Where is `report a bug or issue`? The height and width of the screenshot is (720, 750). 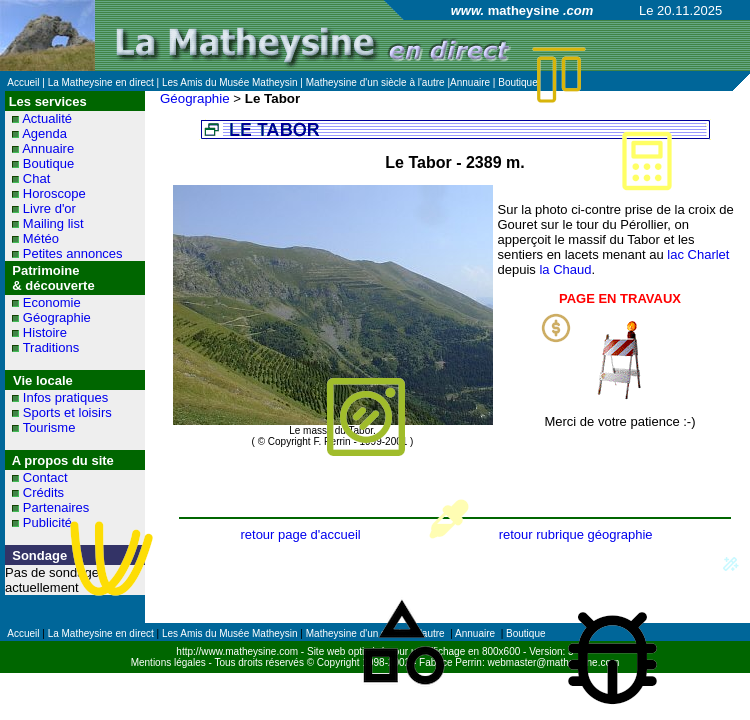
report a bug or issue is located at coordinates (612, 656).